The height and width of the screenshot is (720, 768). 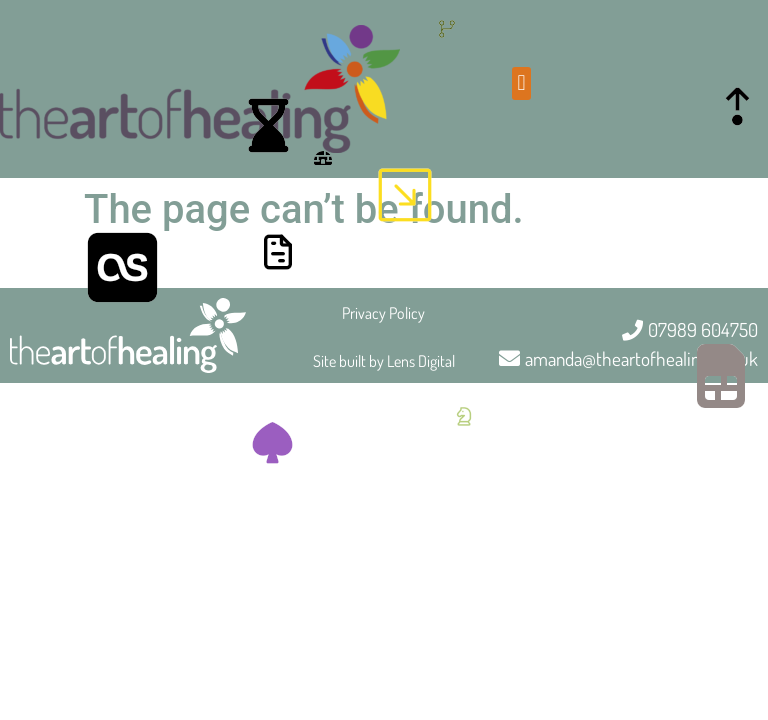 What do you see at coordinates (405, 195) in the screenshot?
I see `navigate to the bottom-right section` at bounding box center [405, 195].